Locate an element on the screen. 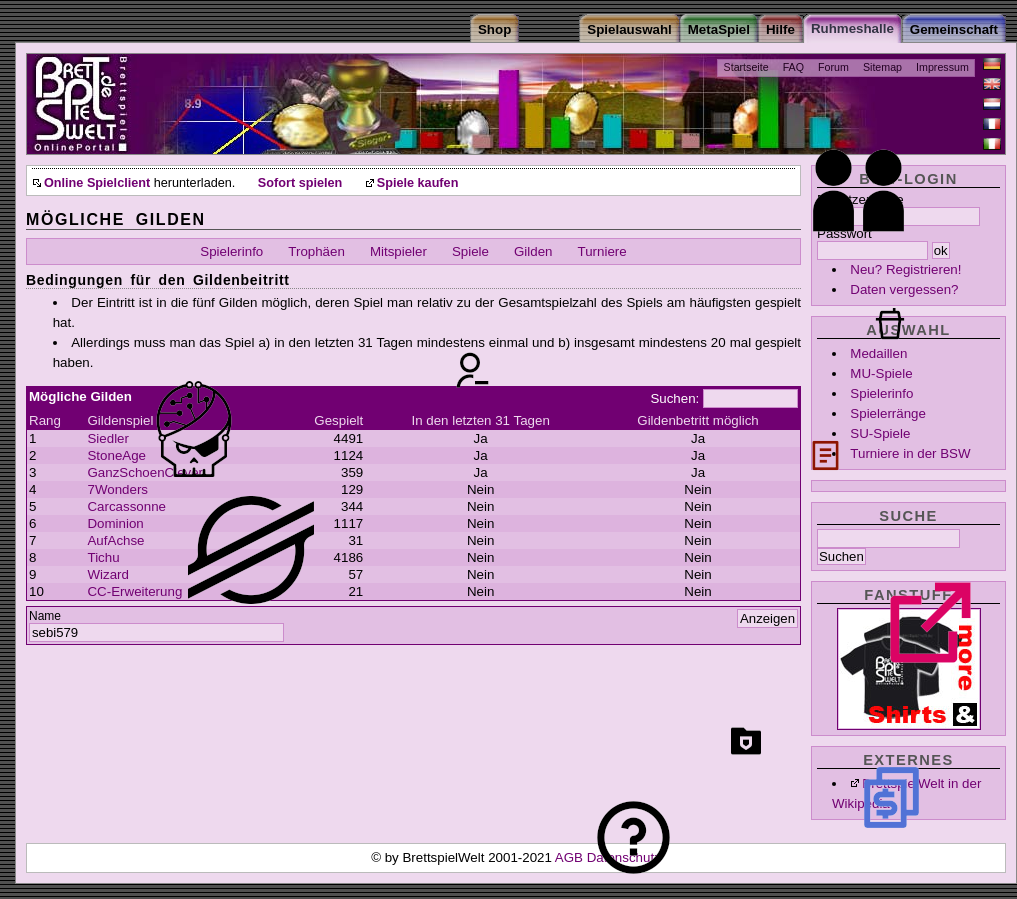  view group members is located at coordinates (858, 190).